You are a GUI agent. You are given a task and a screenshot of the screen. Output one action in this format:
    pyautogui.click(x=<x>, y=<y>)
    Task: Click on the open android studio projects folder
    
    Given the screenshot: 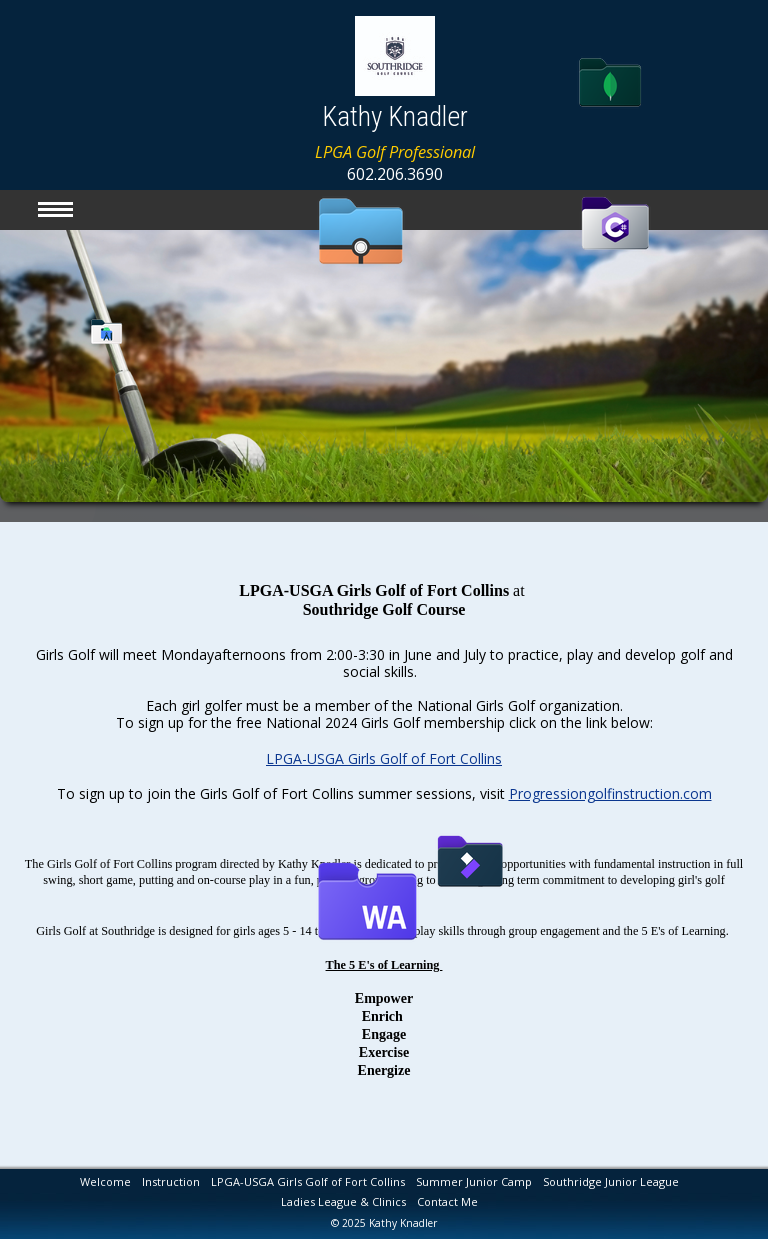 What is the action you would take?
    pyautogui.click(x=106, y=332)
    